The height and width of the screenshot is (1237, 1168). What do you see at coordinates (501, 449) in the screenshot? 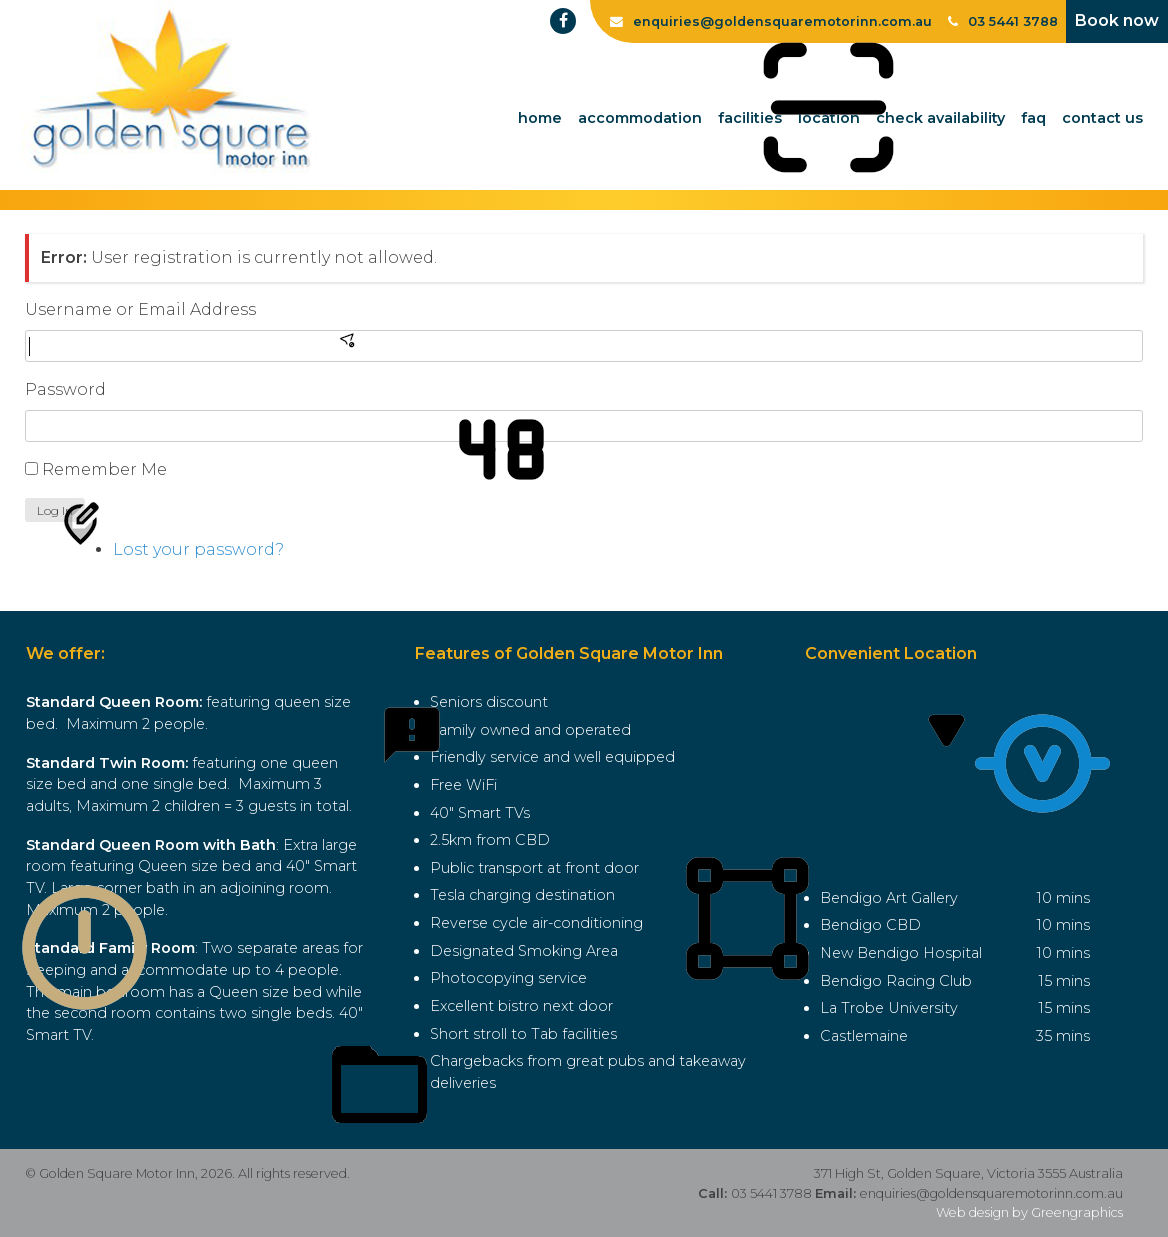
I see `indicates item number 48 in a list or sequence` at bounding box center [501, 449].